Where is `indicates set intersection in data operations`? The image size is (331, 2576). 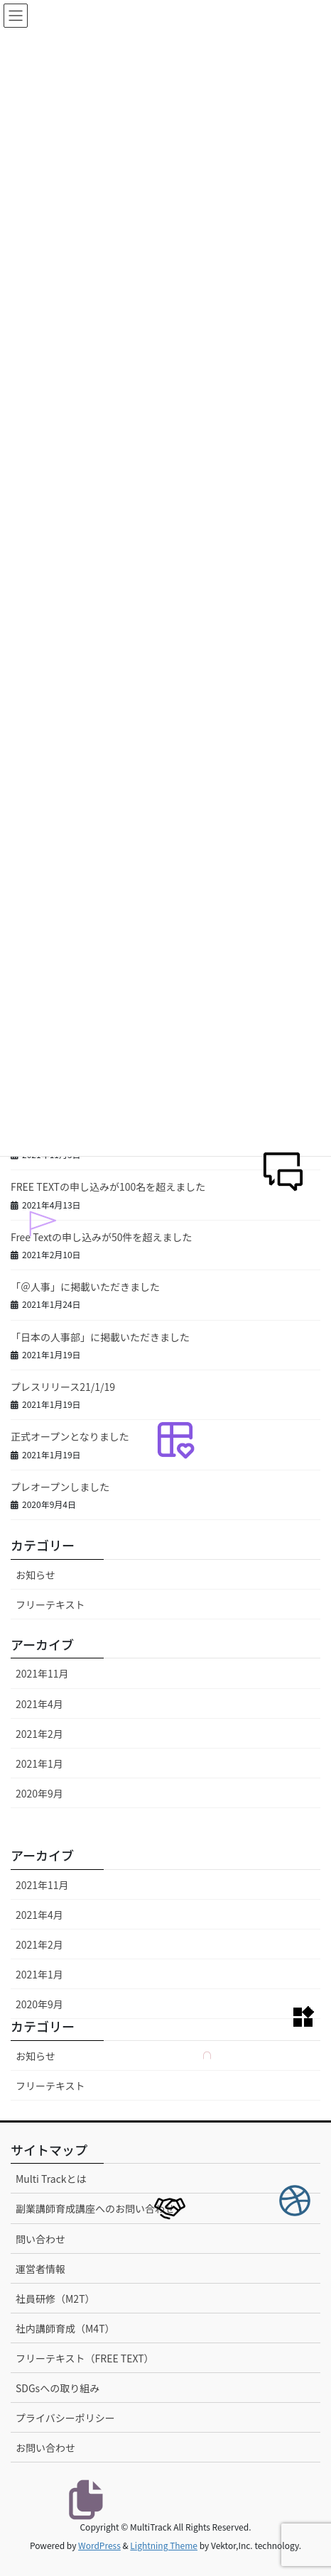 indicates set intersection in data operations is located at coordinates (207, 2055).